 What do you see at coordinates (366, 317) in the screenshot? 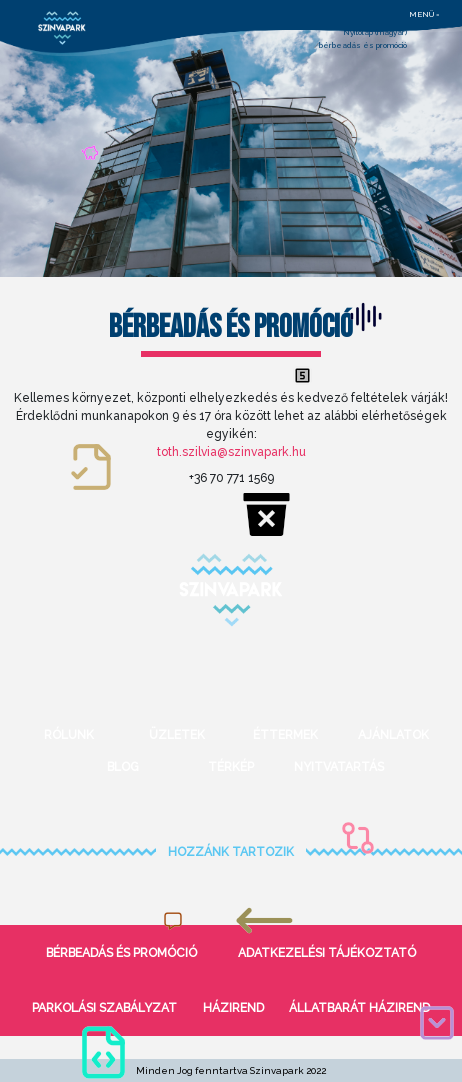
I see `audio playback or sound visualization` at bounding box center [366, 317].